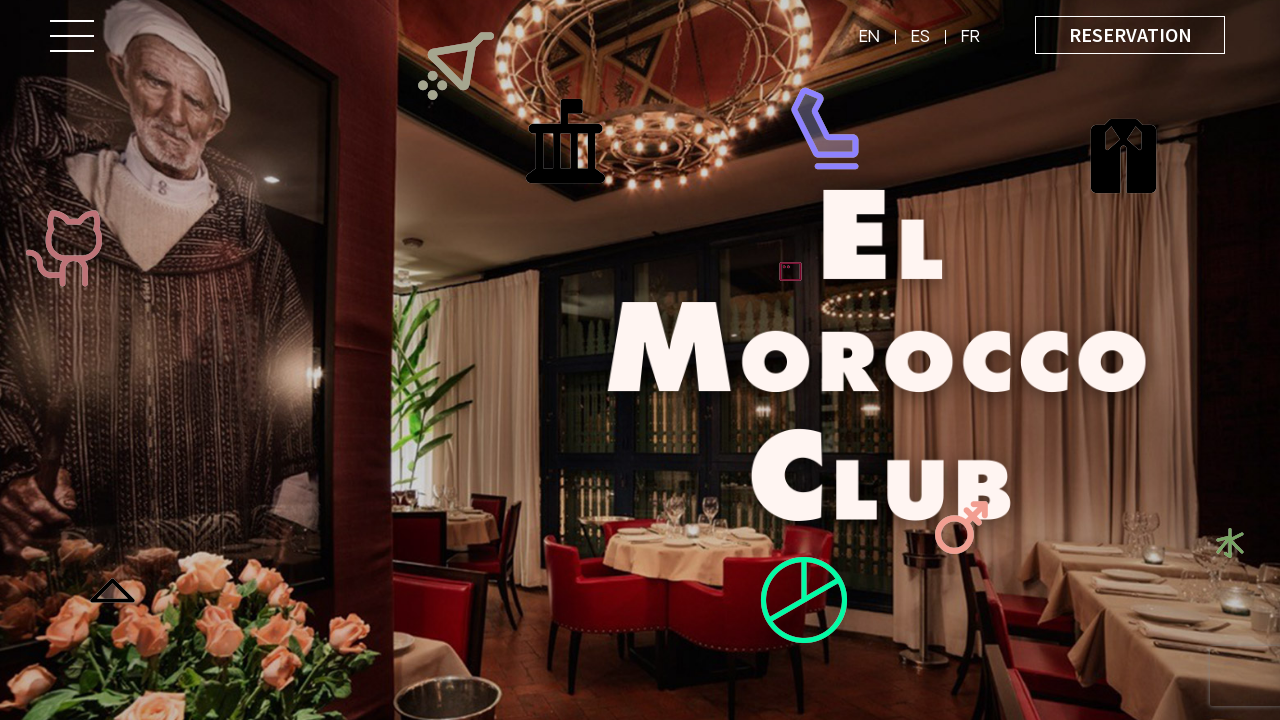 The image size is (1280, 720). What do you see at coordinates (790, 271) in the screenshot?
I see `open a new application window` at bounding box center [790, 271].